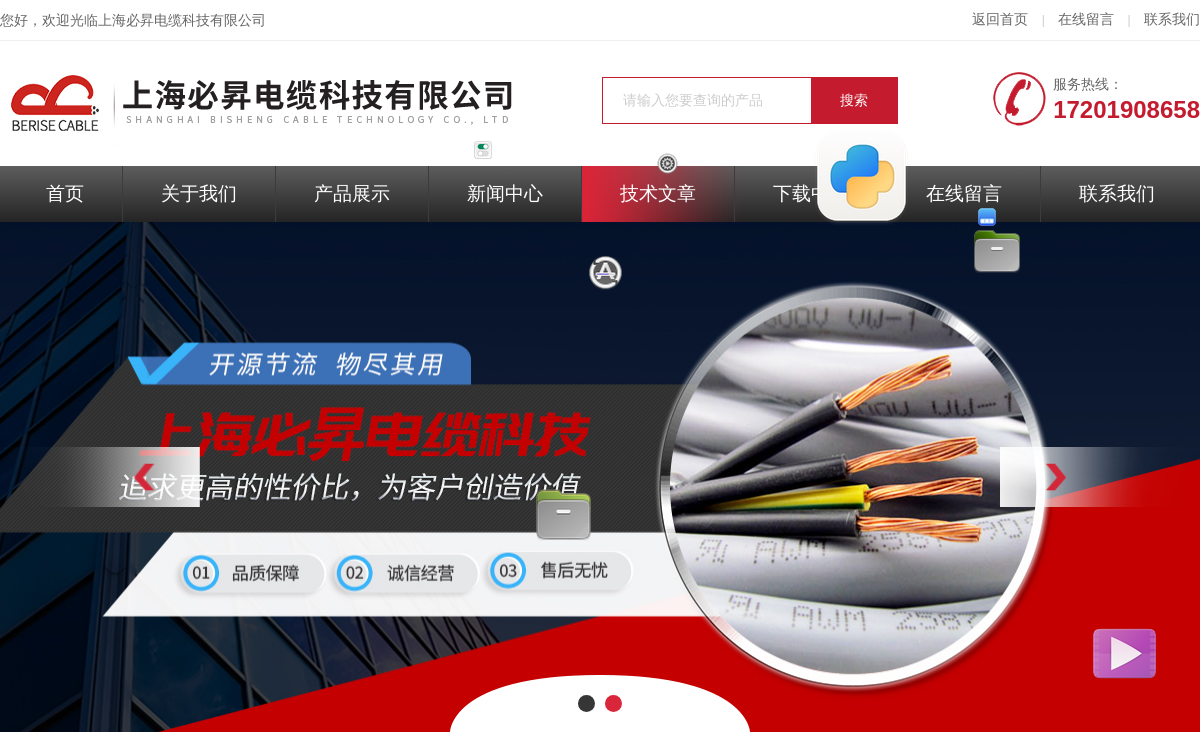 Image resolution: width=1200 pixels, height=732 pixels. Describe the element at coordinates (861, 176) in the screenshot. I see `open the Python programming environment` at that location.